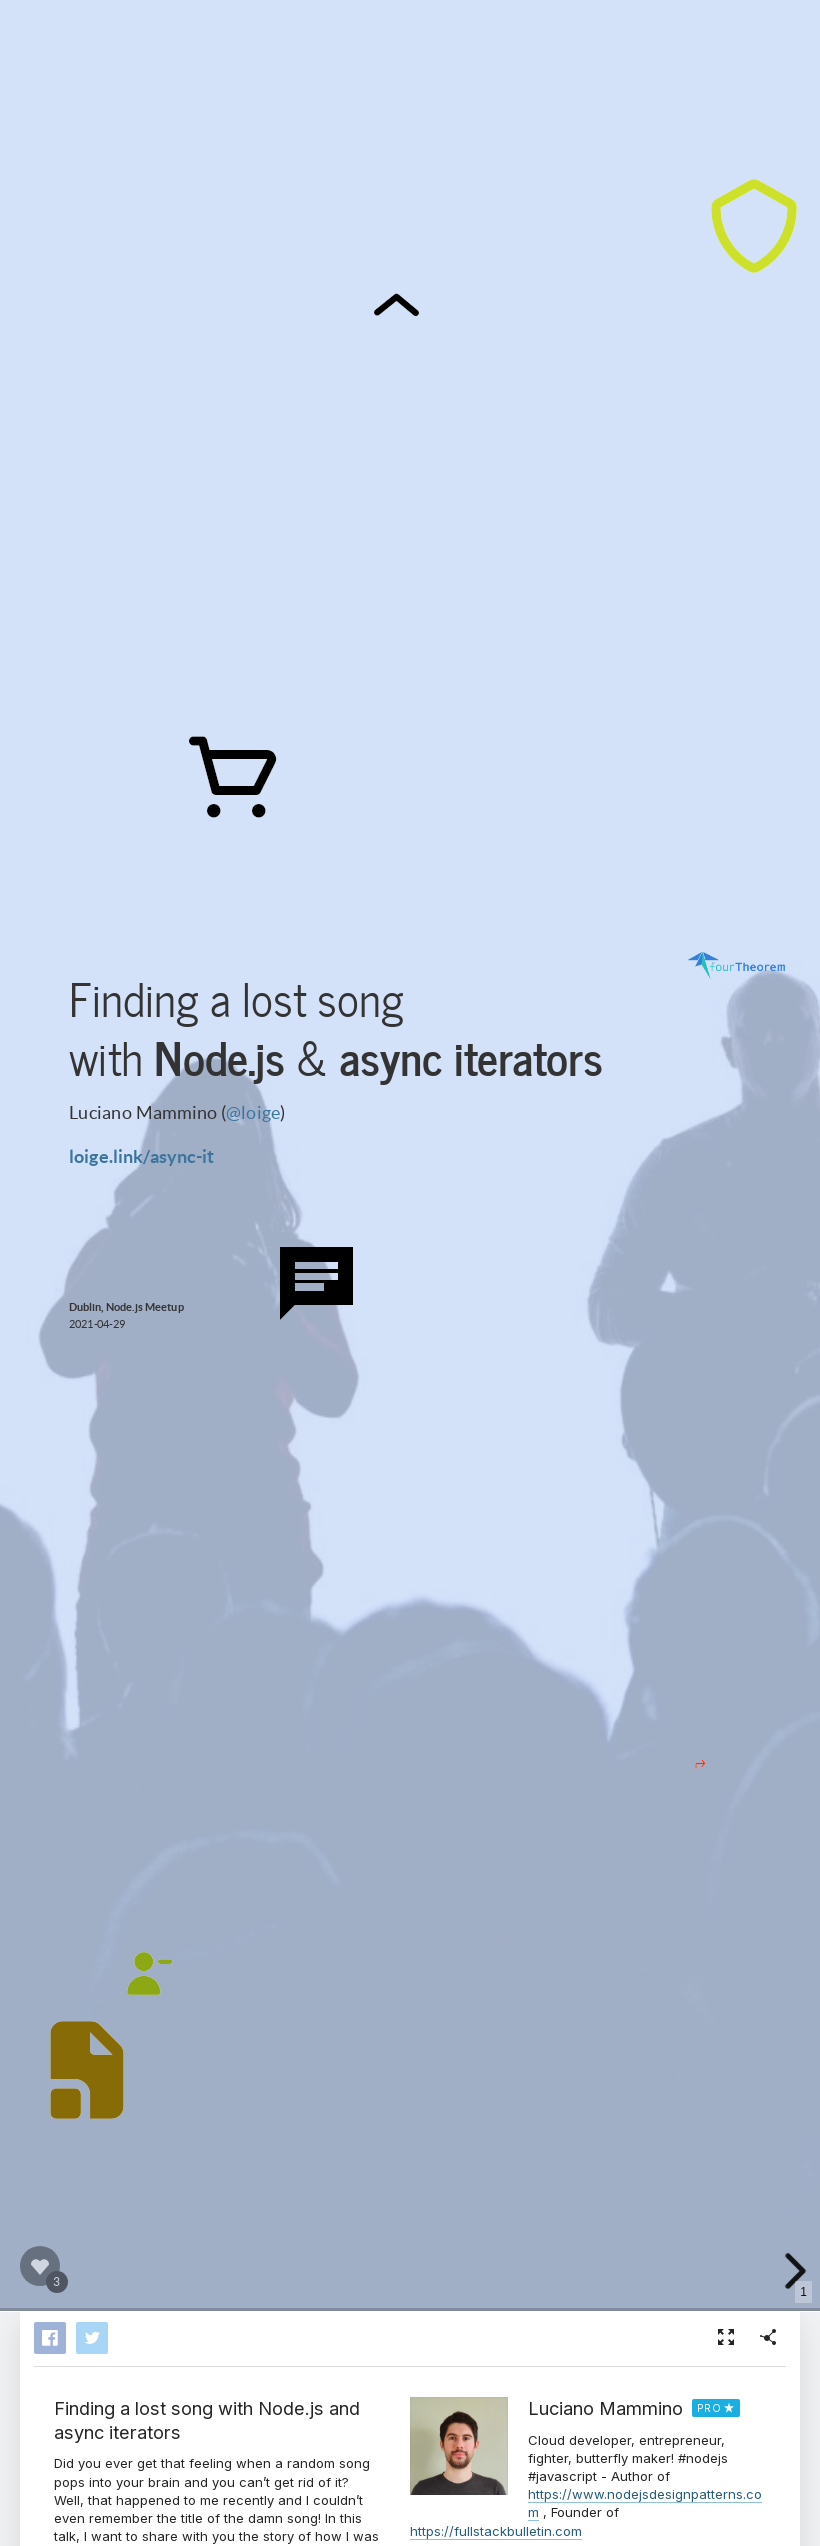 This screenshot has height=2546, width=820. What do you see at coordinates (700, 1764) in the screenshot?
I see `share content or forward to another user` at bounding box center [700, 1764].